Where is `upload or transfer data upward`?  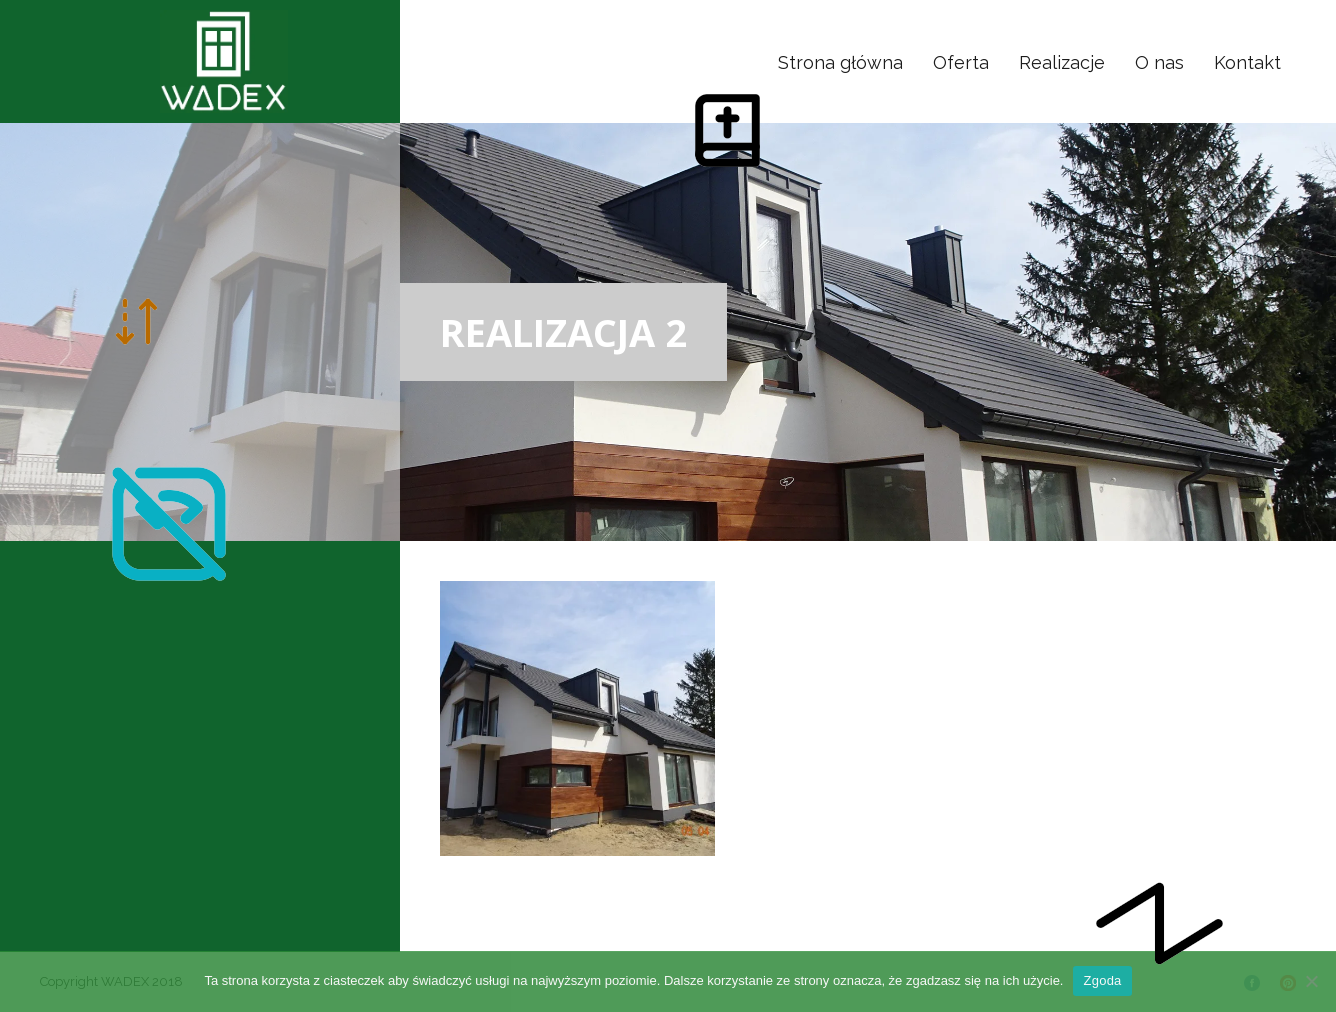
upload or transfer data upward is located at coordinates (136, 321).